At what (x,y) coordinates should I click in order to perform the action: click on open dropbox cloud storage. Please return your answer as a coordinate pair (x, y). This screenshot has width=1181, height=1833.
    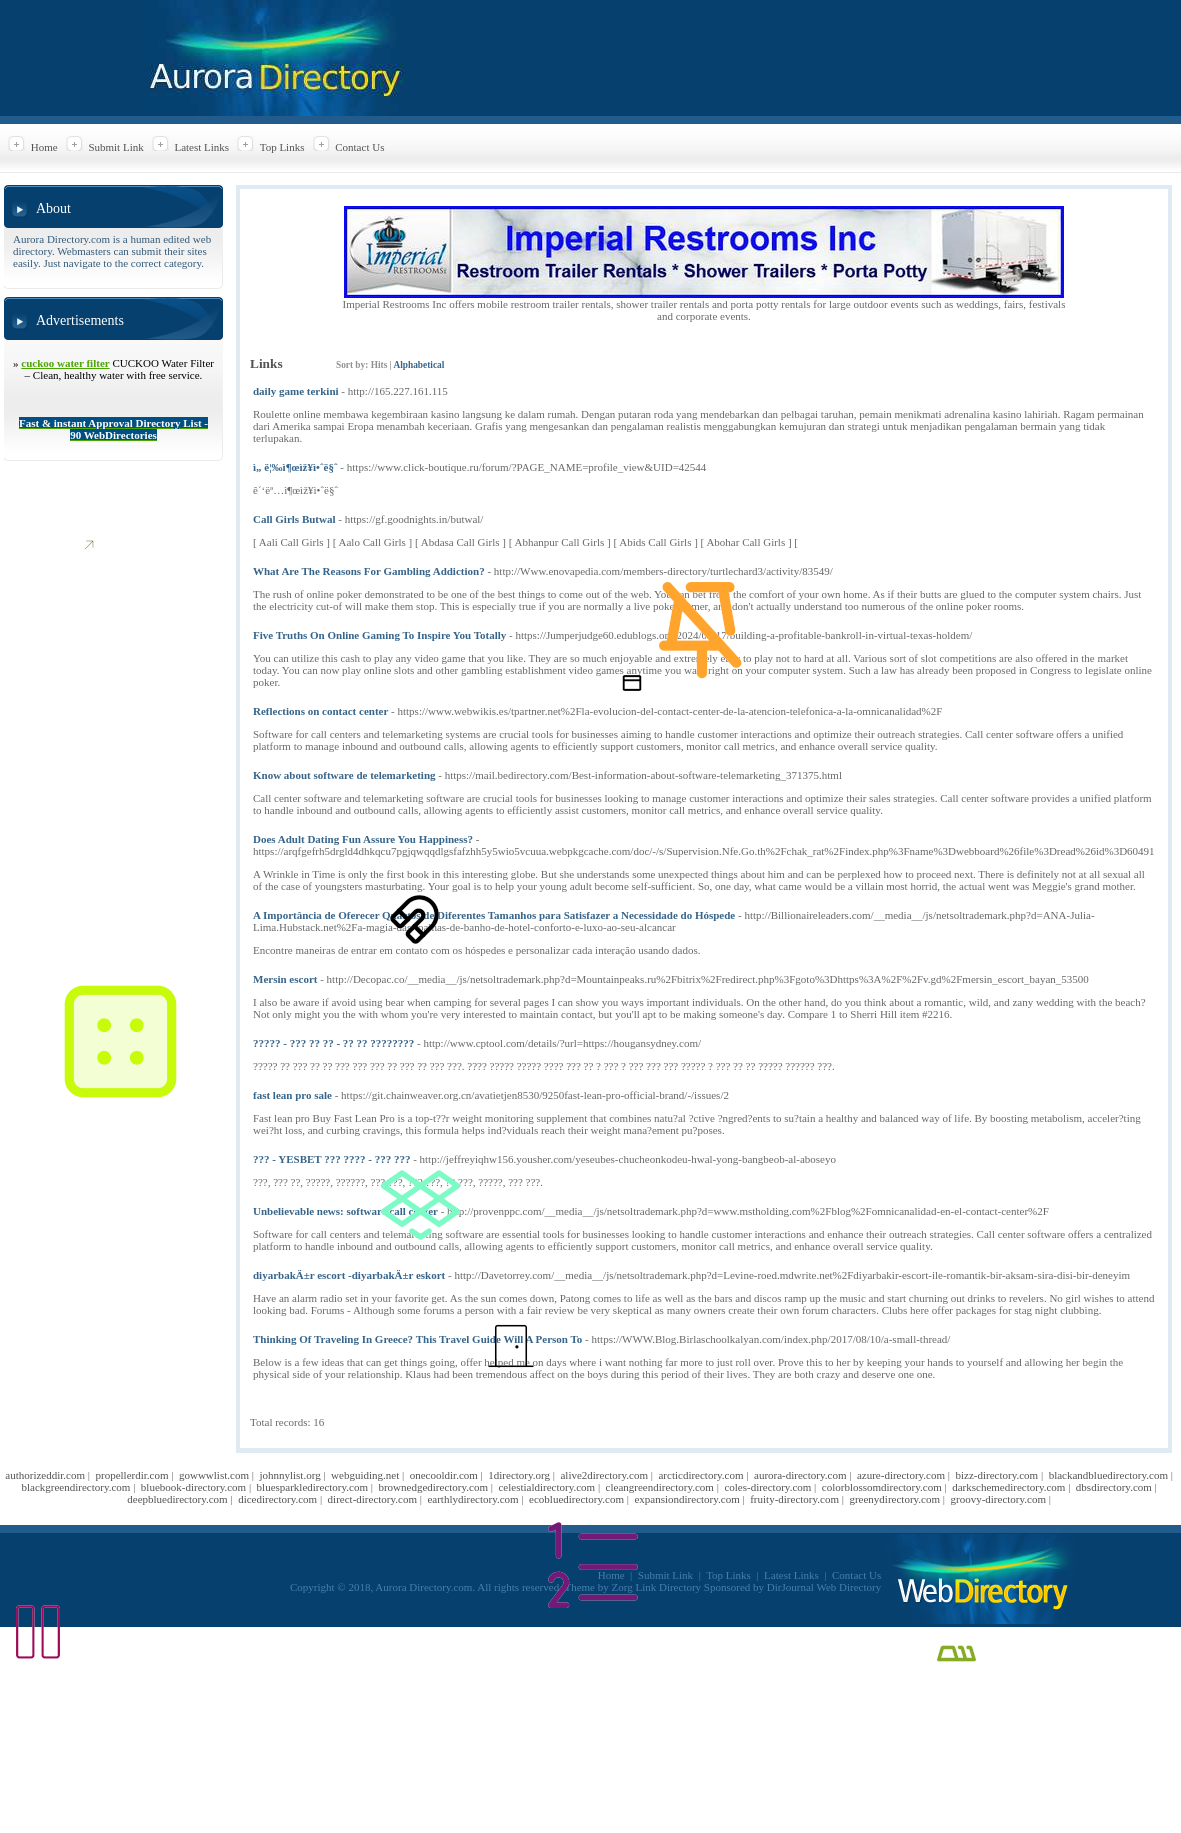
    Looking at the image, I should click on (420, 1201).